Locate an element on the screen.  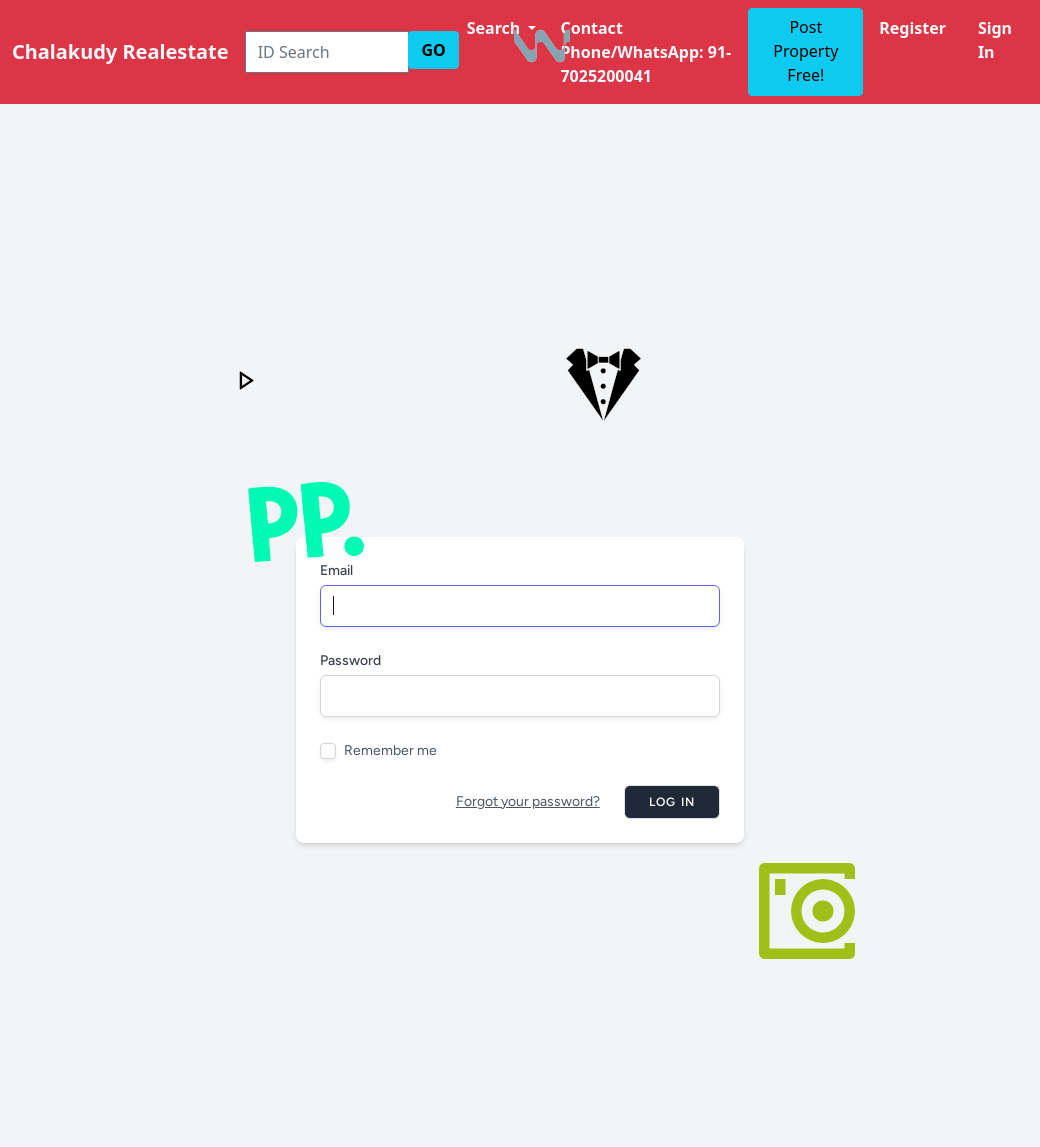
access photo gallery is located at coordinates (807, 911).